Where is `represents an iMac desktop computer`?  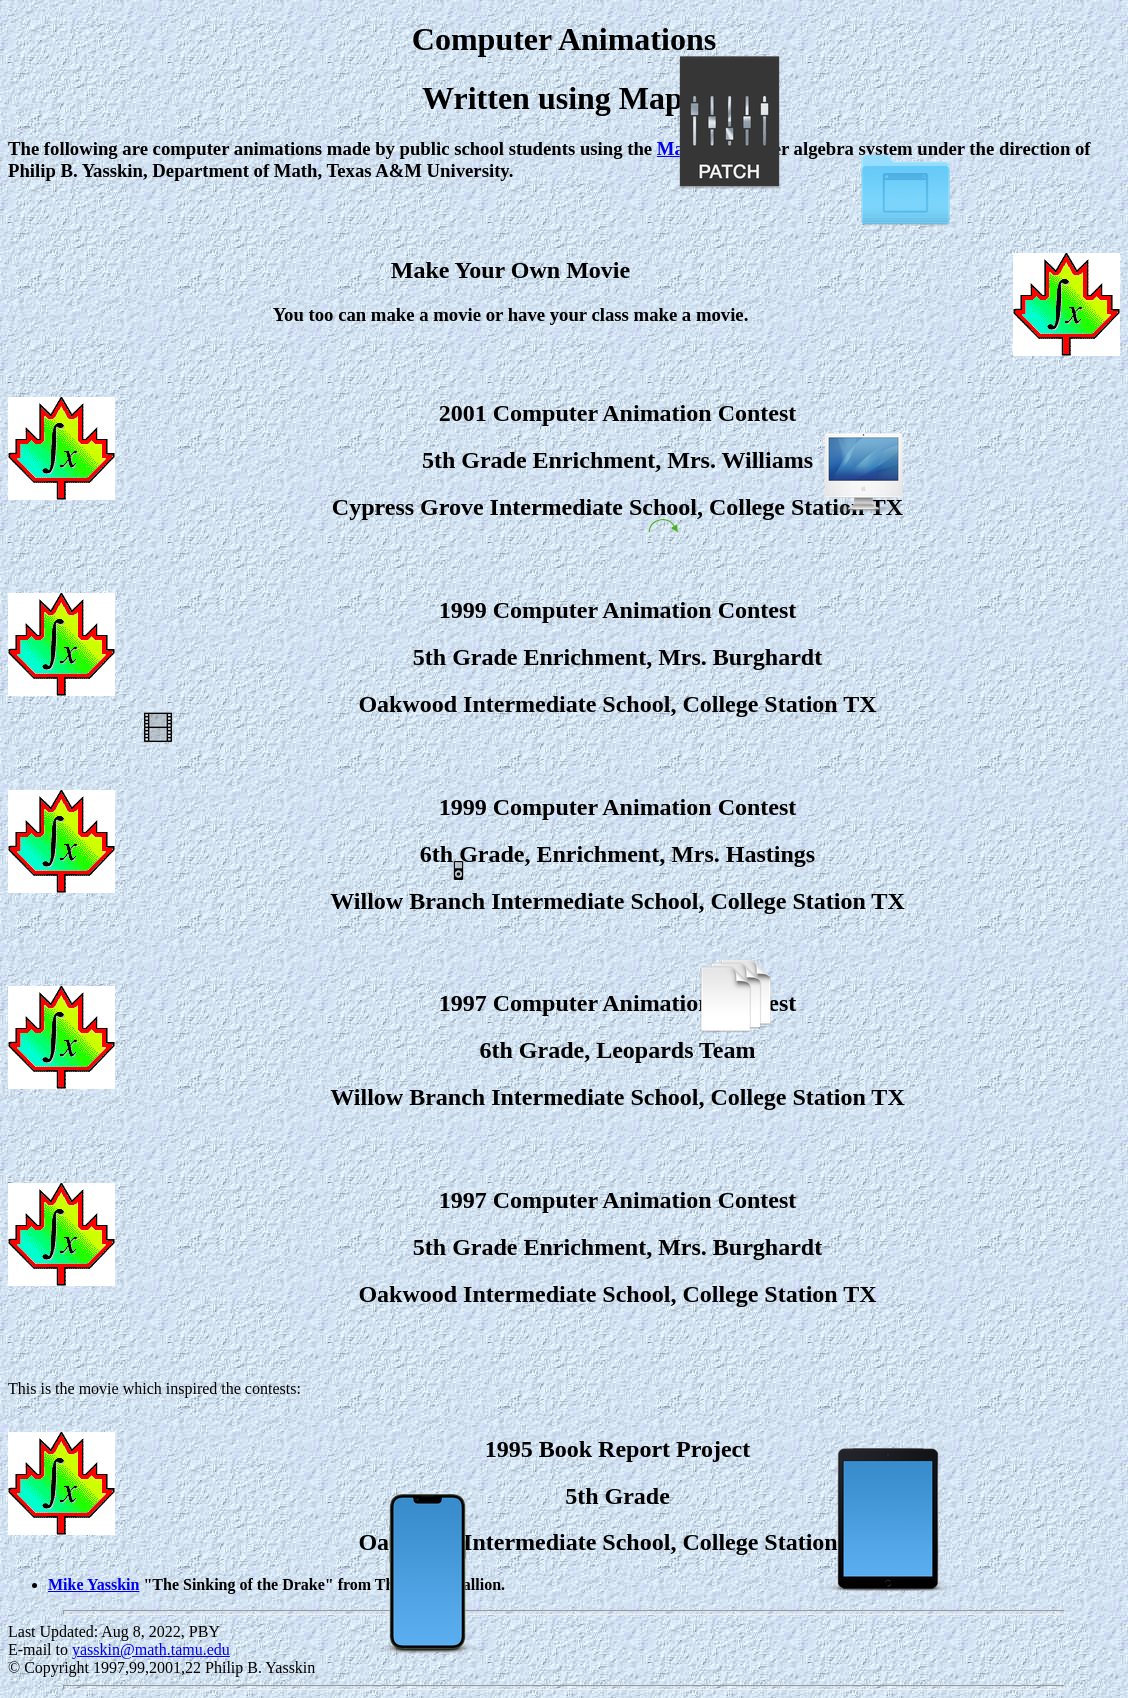
represents an iMac desktop computer is located at coordinates (863, 467).